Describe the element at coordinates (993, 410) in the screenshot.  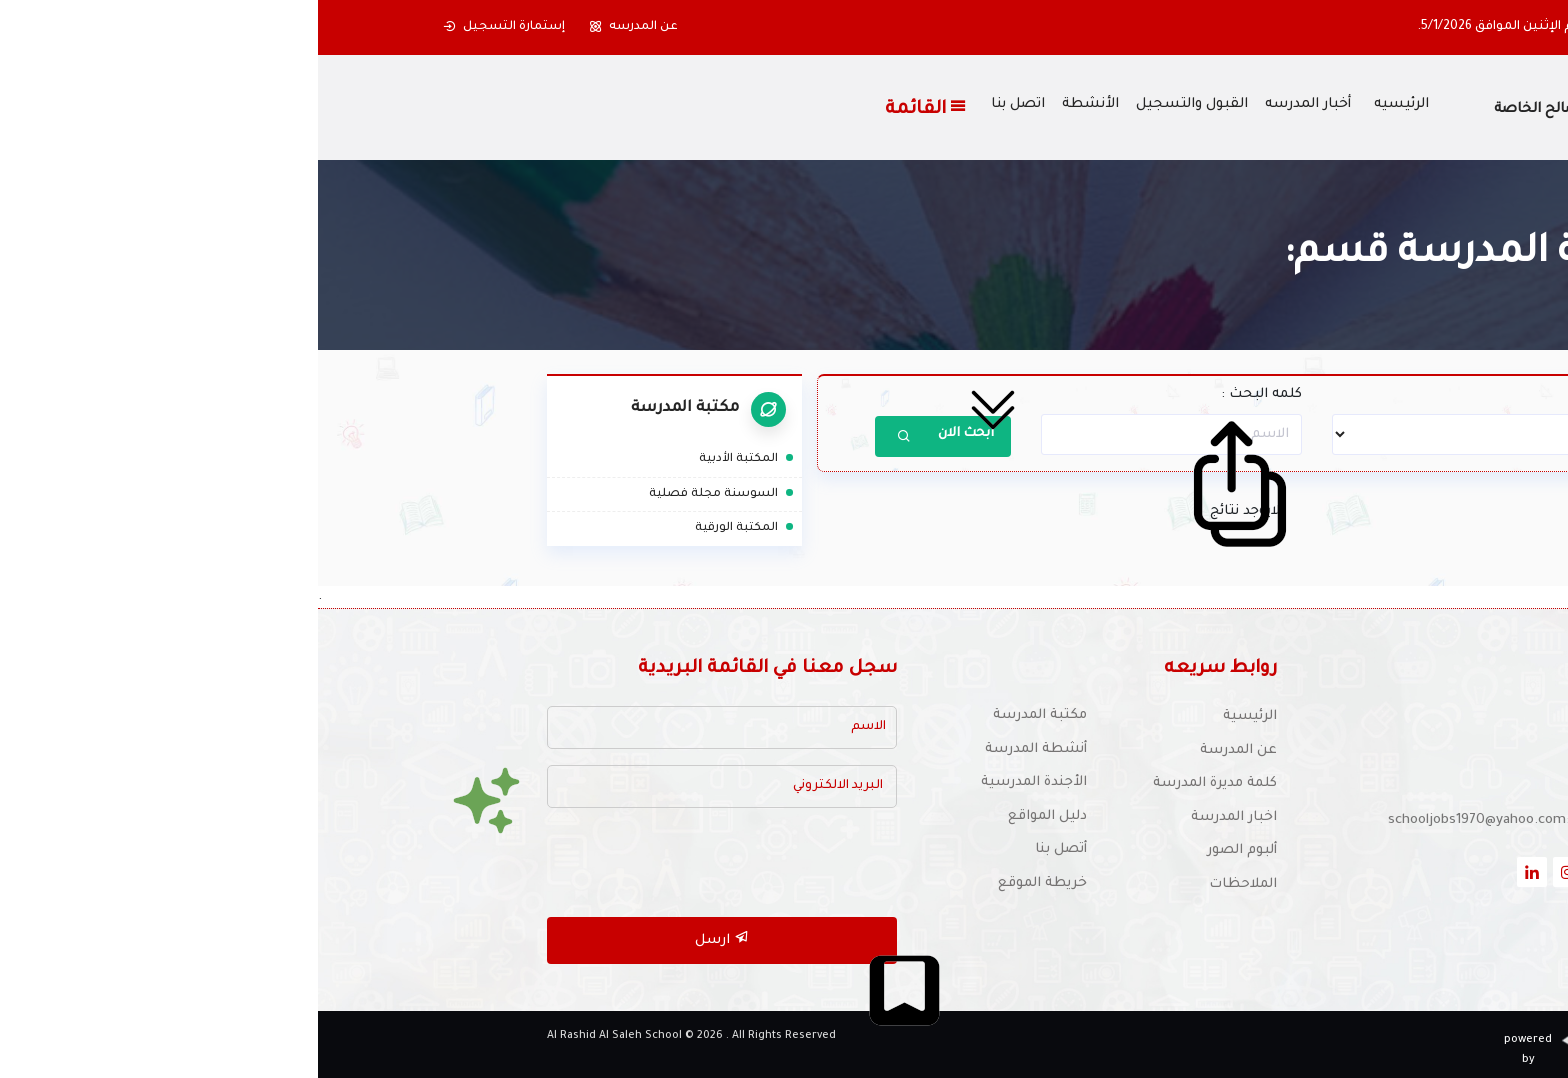
I see `scroll down or view more content below` at that location.